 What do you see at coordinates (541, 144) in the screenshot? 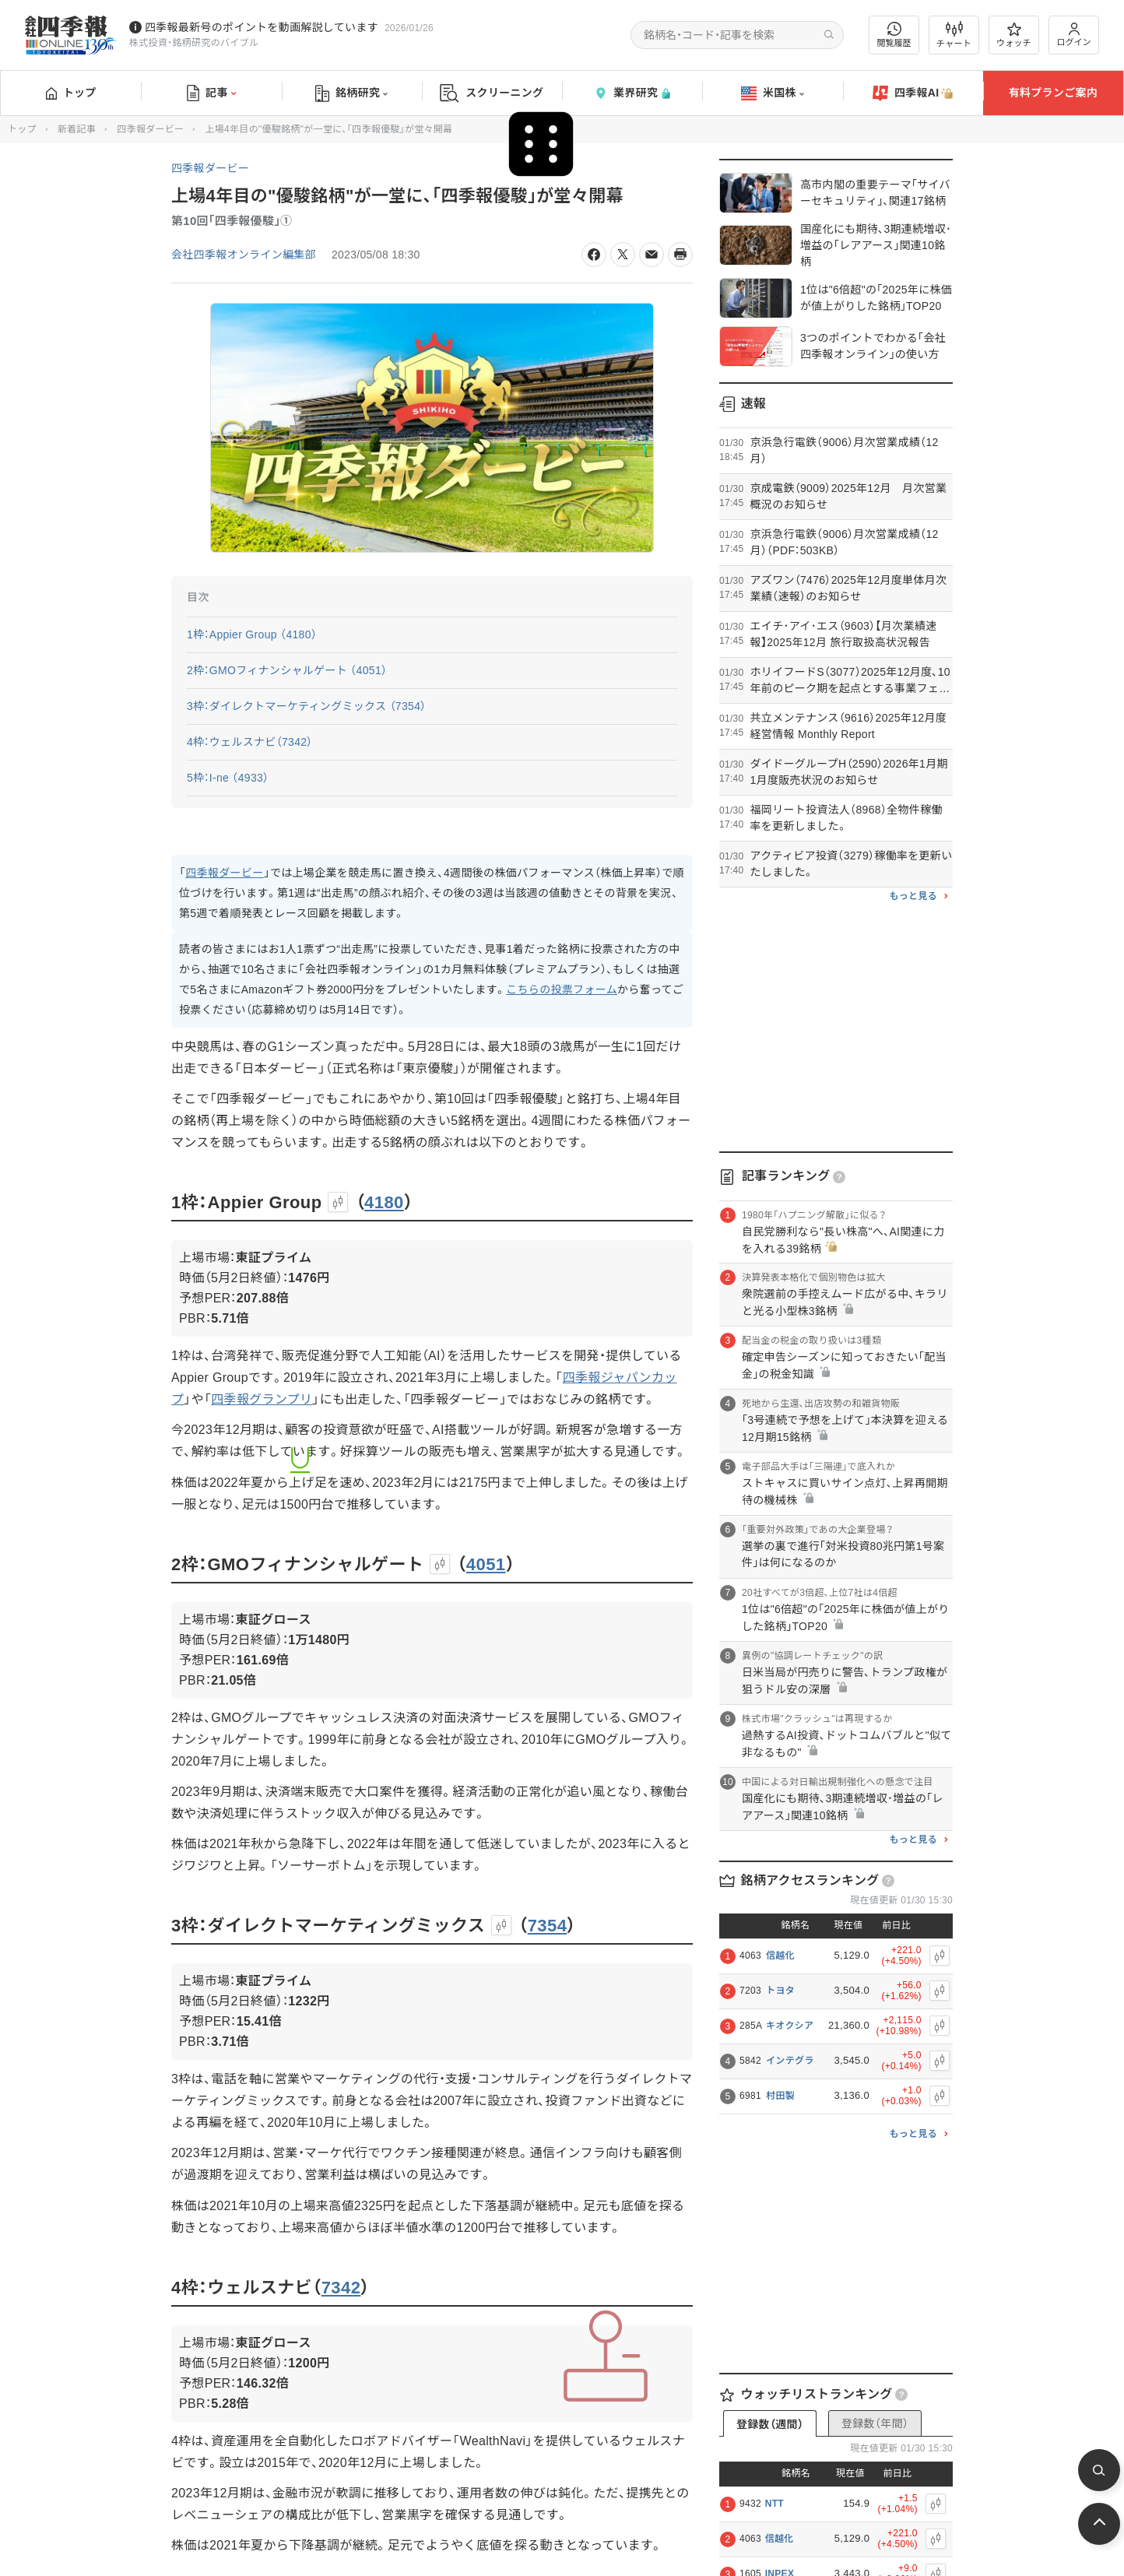
I see `randomize or shuffle content` at bounding box center [541, 144].